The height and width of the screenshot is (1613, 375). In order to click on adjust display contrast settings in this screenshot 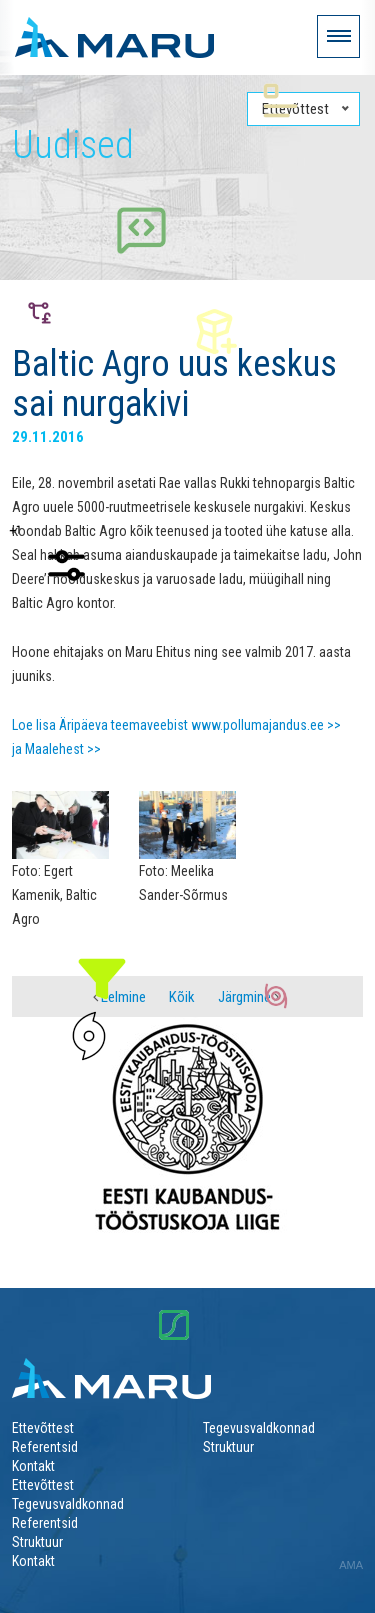, I will do `click(174, 1325)`.